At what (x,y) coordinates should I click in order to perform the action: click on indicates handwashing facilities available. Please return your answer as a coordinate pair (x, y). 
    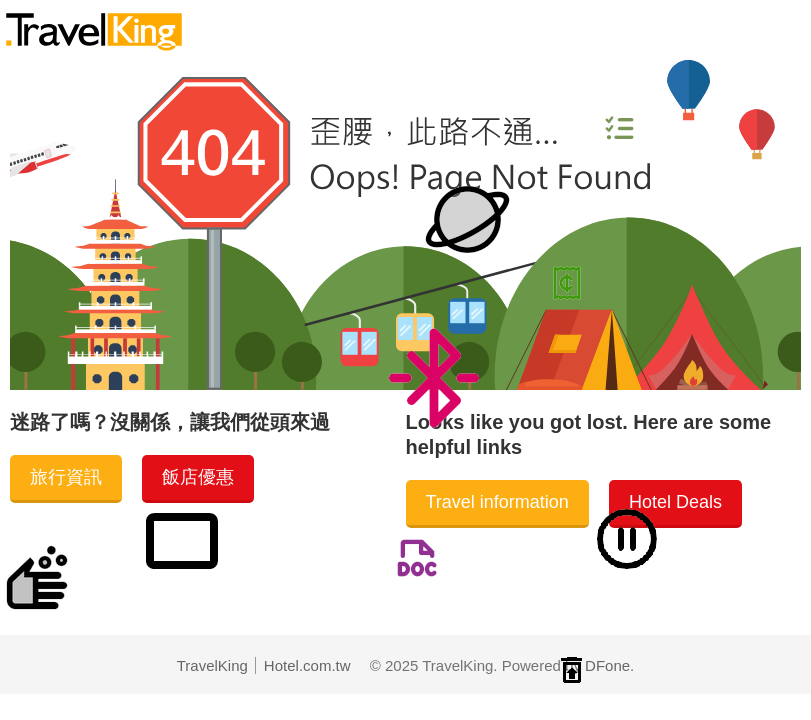
    Looking at the image, I should click on (38, 577).